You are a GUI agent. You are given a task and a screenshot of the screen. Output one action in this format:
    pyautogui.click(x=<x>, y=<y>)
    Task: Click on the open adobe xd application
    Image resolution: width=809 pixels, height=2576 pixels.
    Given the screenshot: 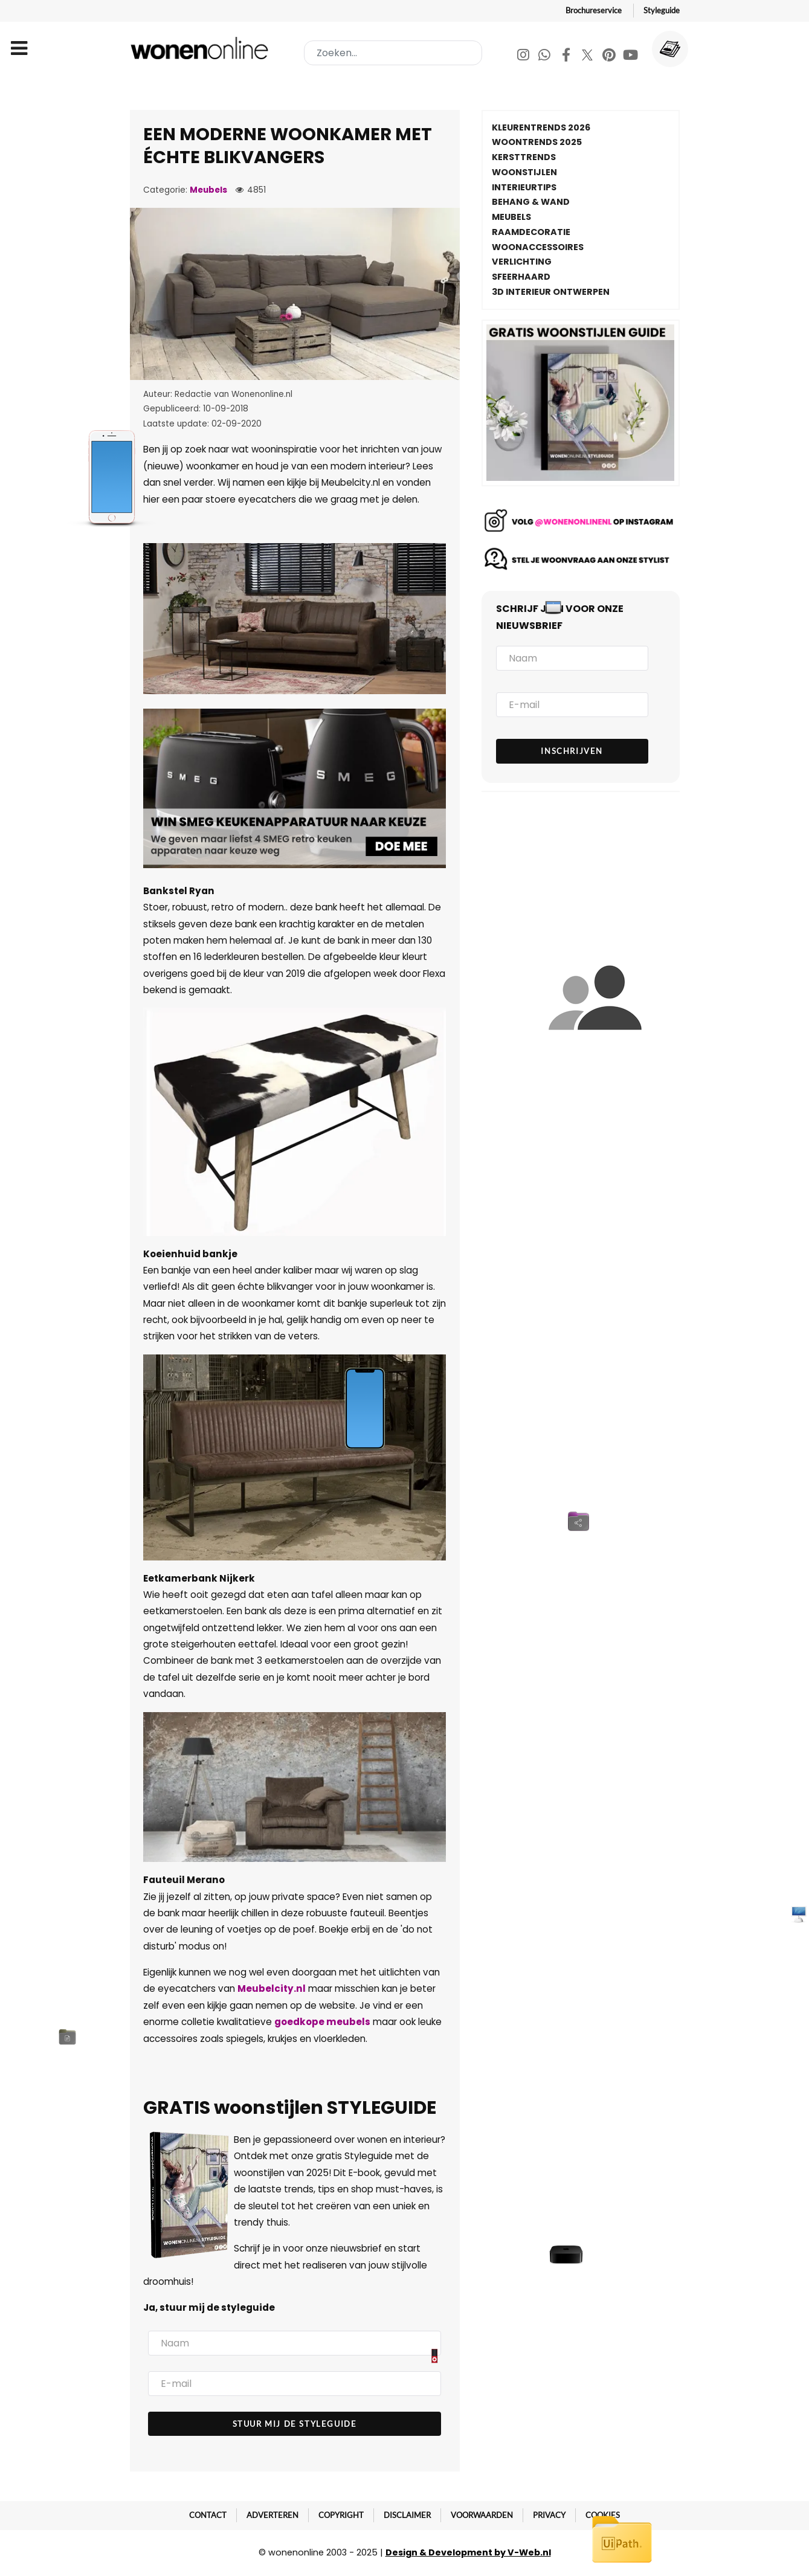 What is the action you would take?
    pyautogui.click(x=553, y=607)
    